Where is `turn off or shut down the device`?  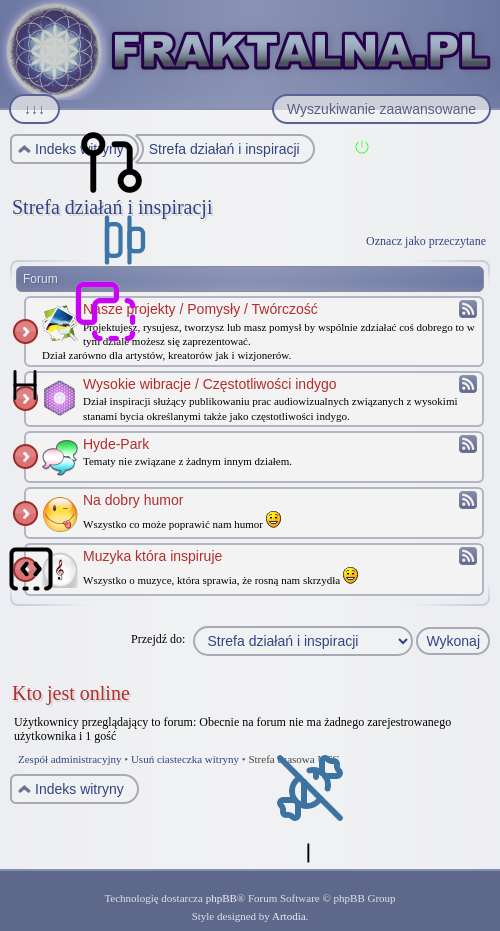
turn off or shut down the device is located at coordinates (362, 147).